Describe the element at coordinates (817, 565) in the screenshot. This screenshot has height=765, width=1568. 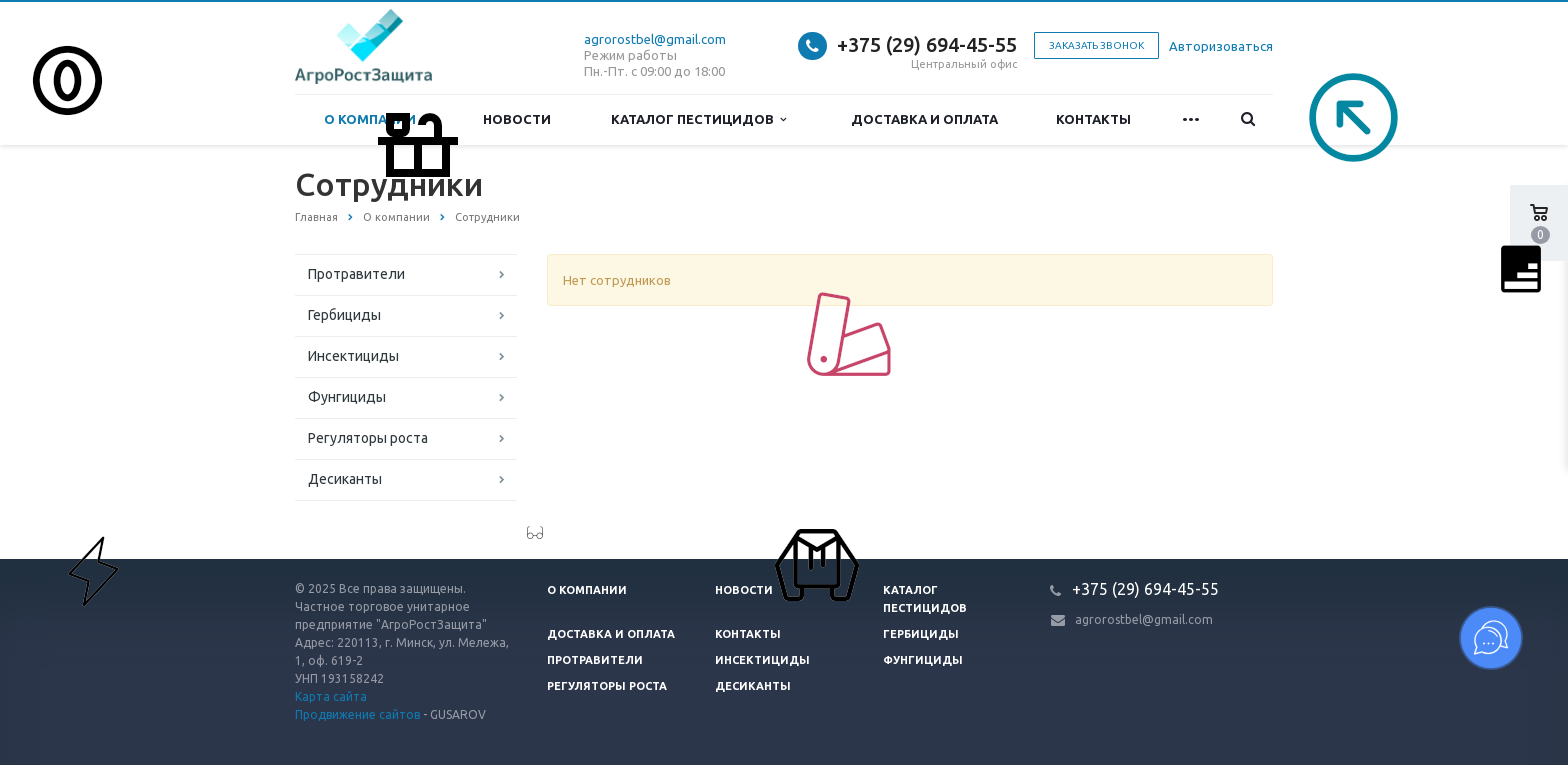
I see `browse hoodies or sweatshirts` at that location.